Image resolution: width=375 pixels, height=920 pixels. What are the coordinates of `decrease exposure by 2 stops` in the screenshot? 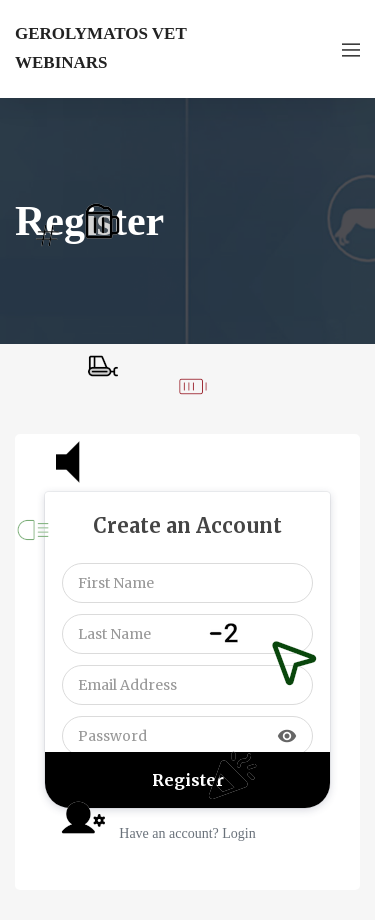 It's located at (224, 633).